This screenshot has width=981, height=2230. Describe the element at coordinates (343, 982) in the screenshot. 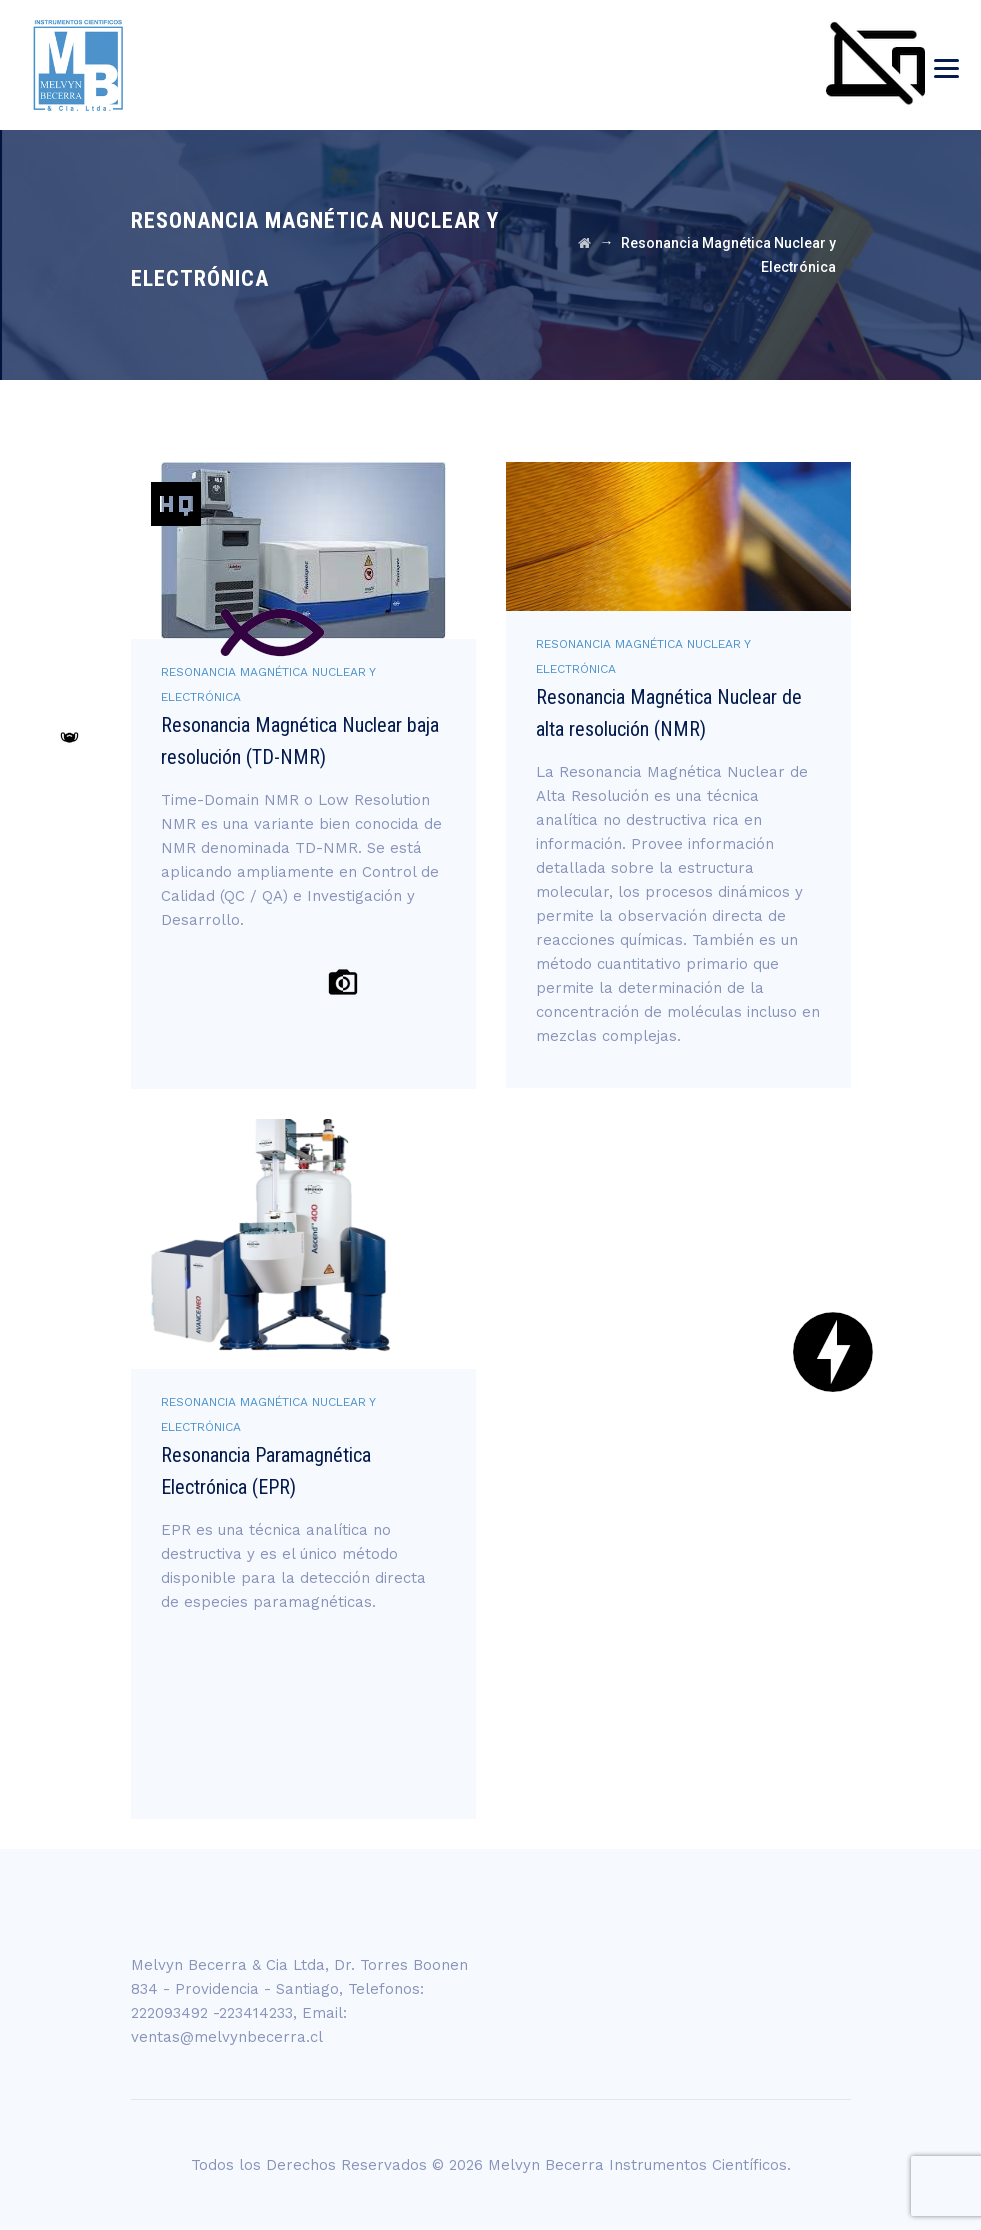

I see `apply black and white filter to photos` at that location.